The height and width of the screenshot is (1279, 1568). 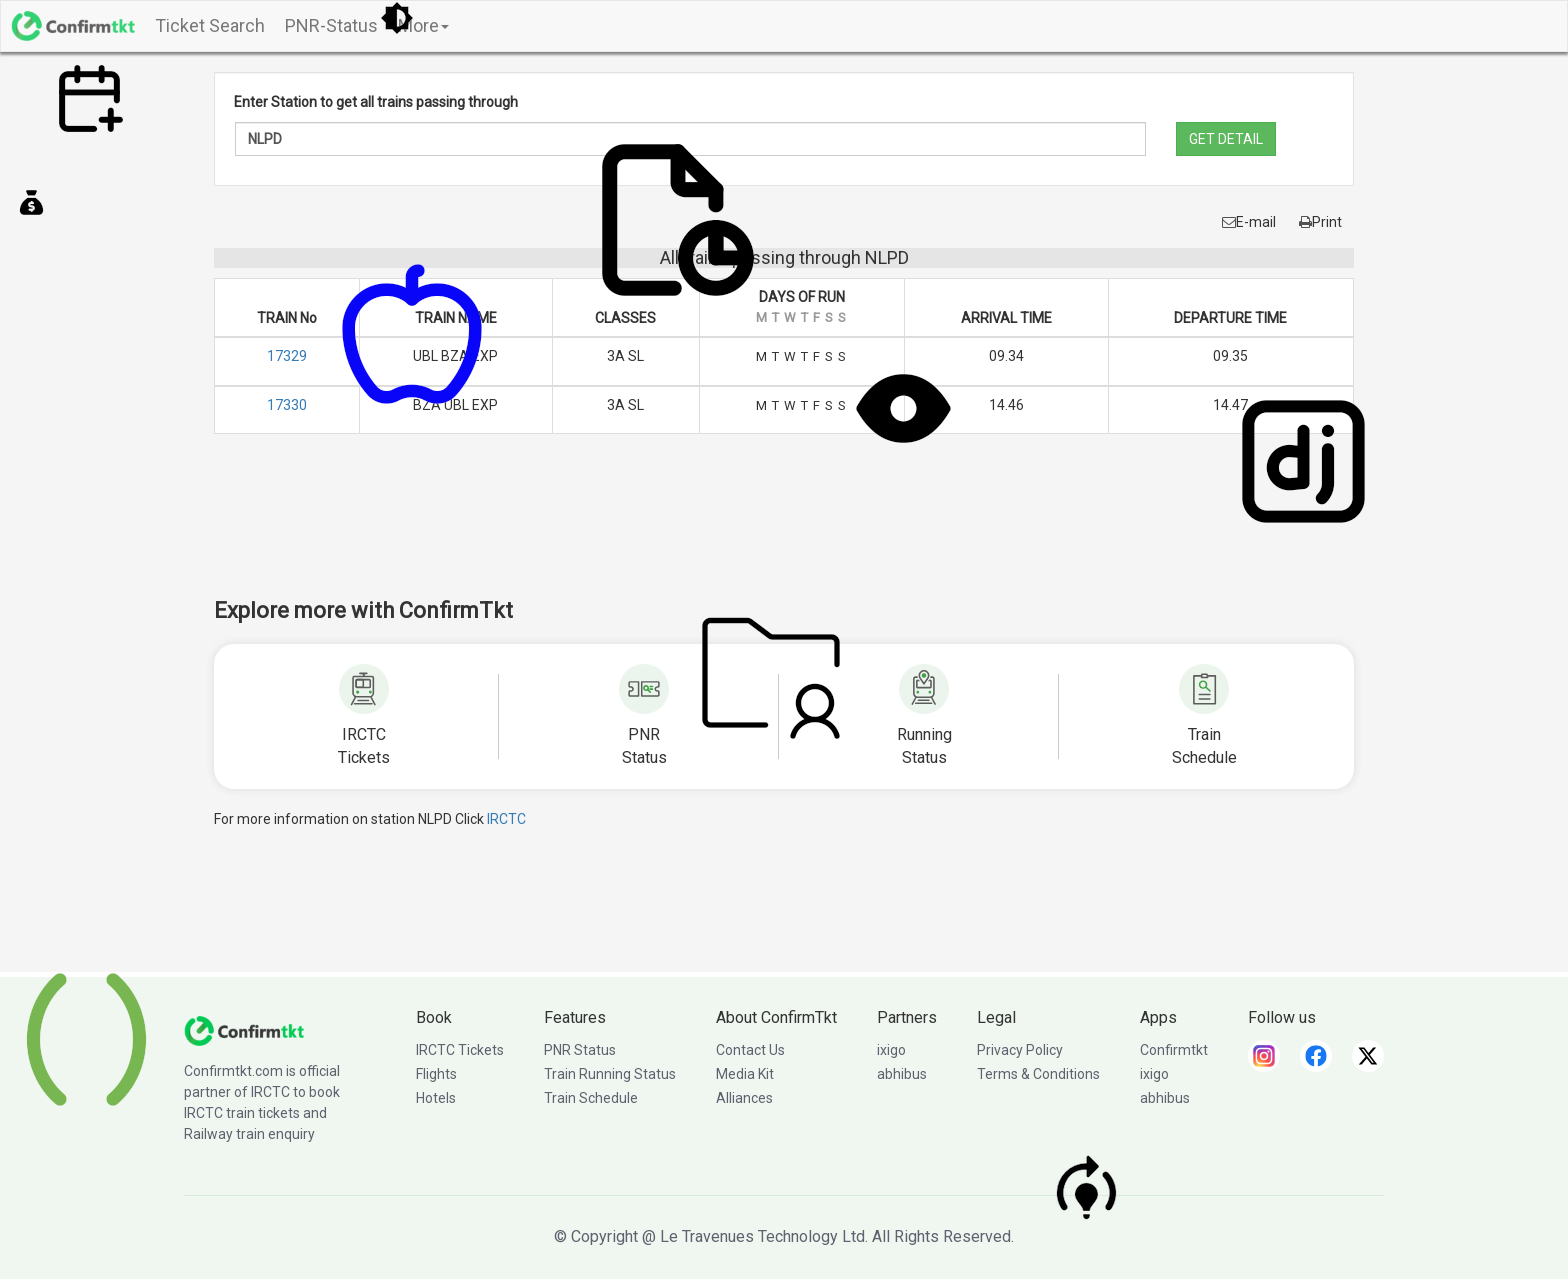 I want to click on access user-specific files or documents, so click(x=771, y=670).